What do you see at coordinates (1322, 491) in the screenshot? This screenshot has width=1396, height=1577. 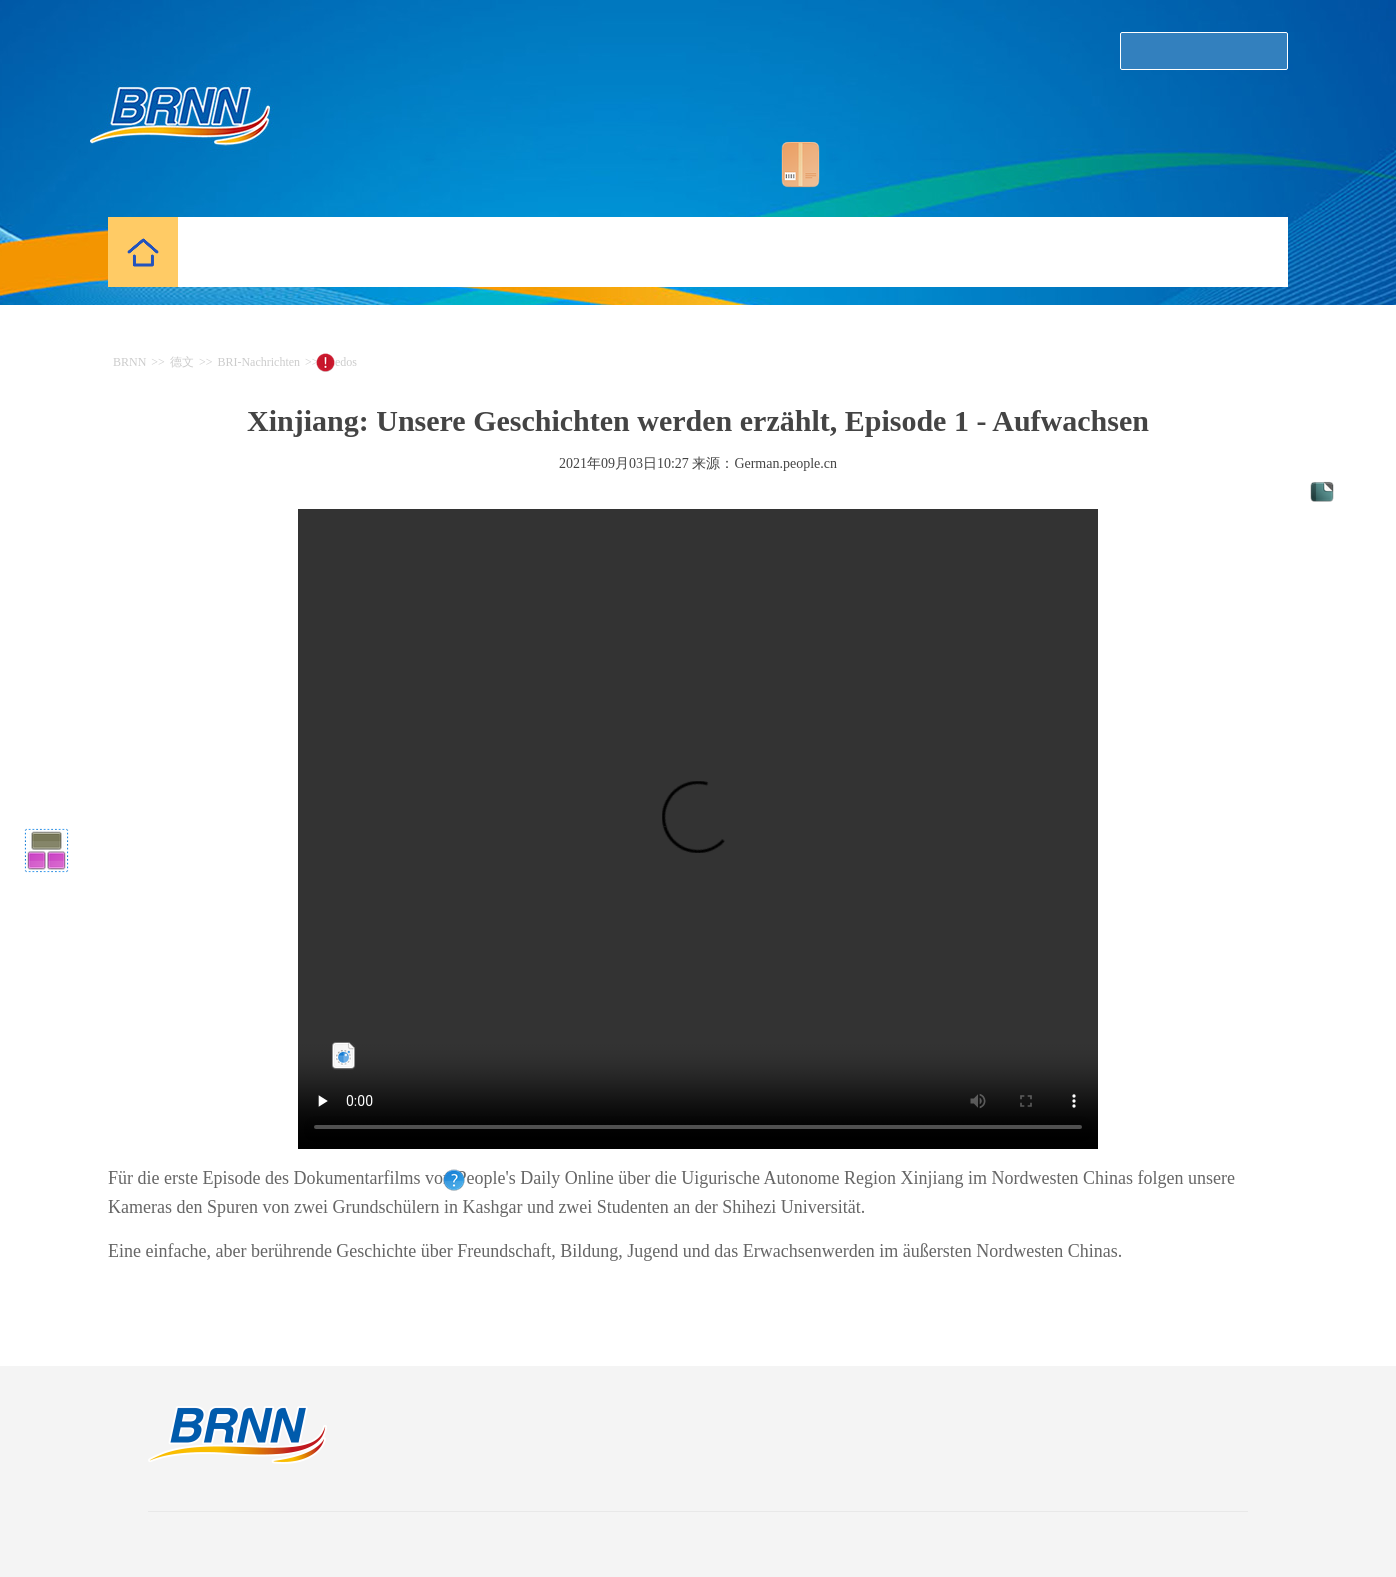 I see `change desktop wallpaper settings` at bounding box center [1322, 491].